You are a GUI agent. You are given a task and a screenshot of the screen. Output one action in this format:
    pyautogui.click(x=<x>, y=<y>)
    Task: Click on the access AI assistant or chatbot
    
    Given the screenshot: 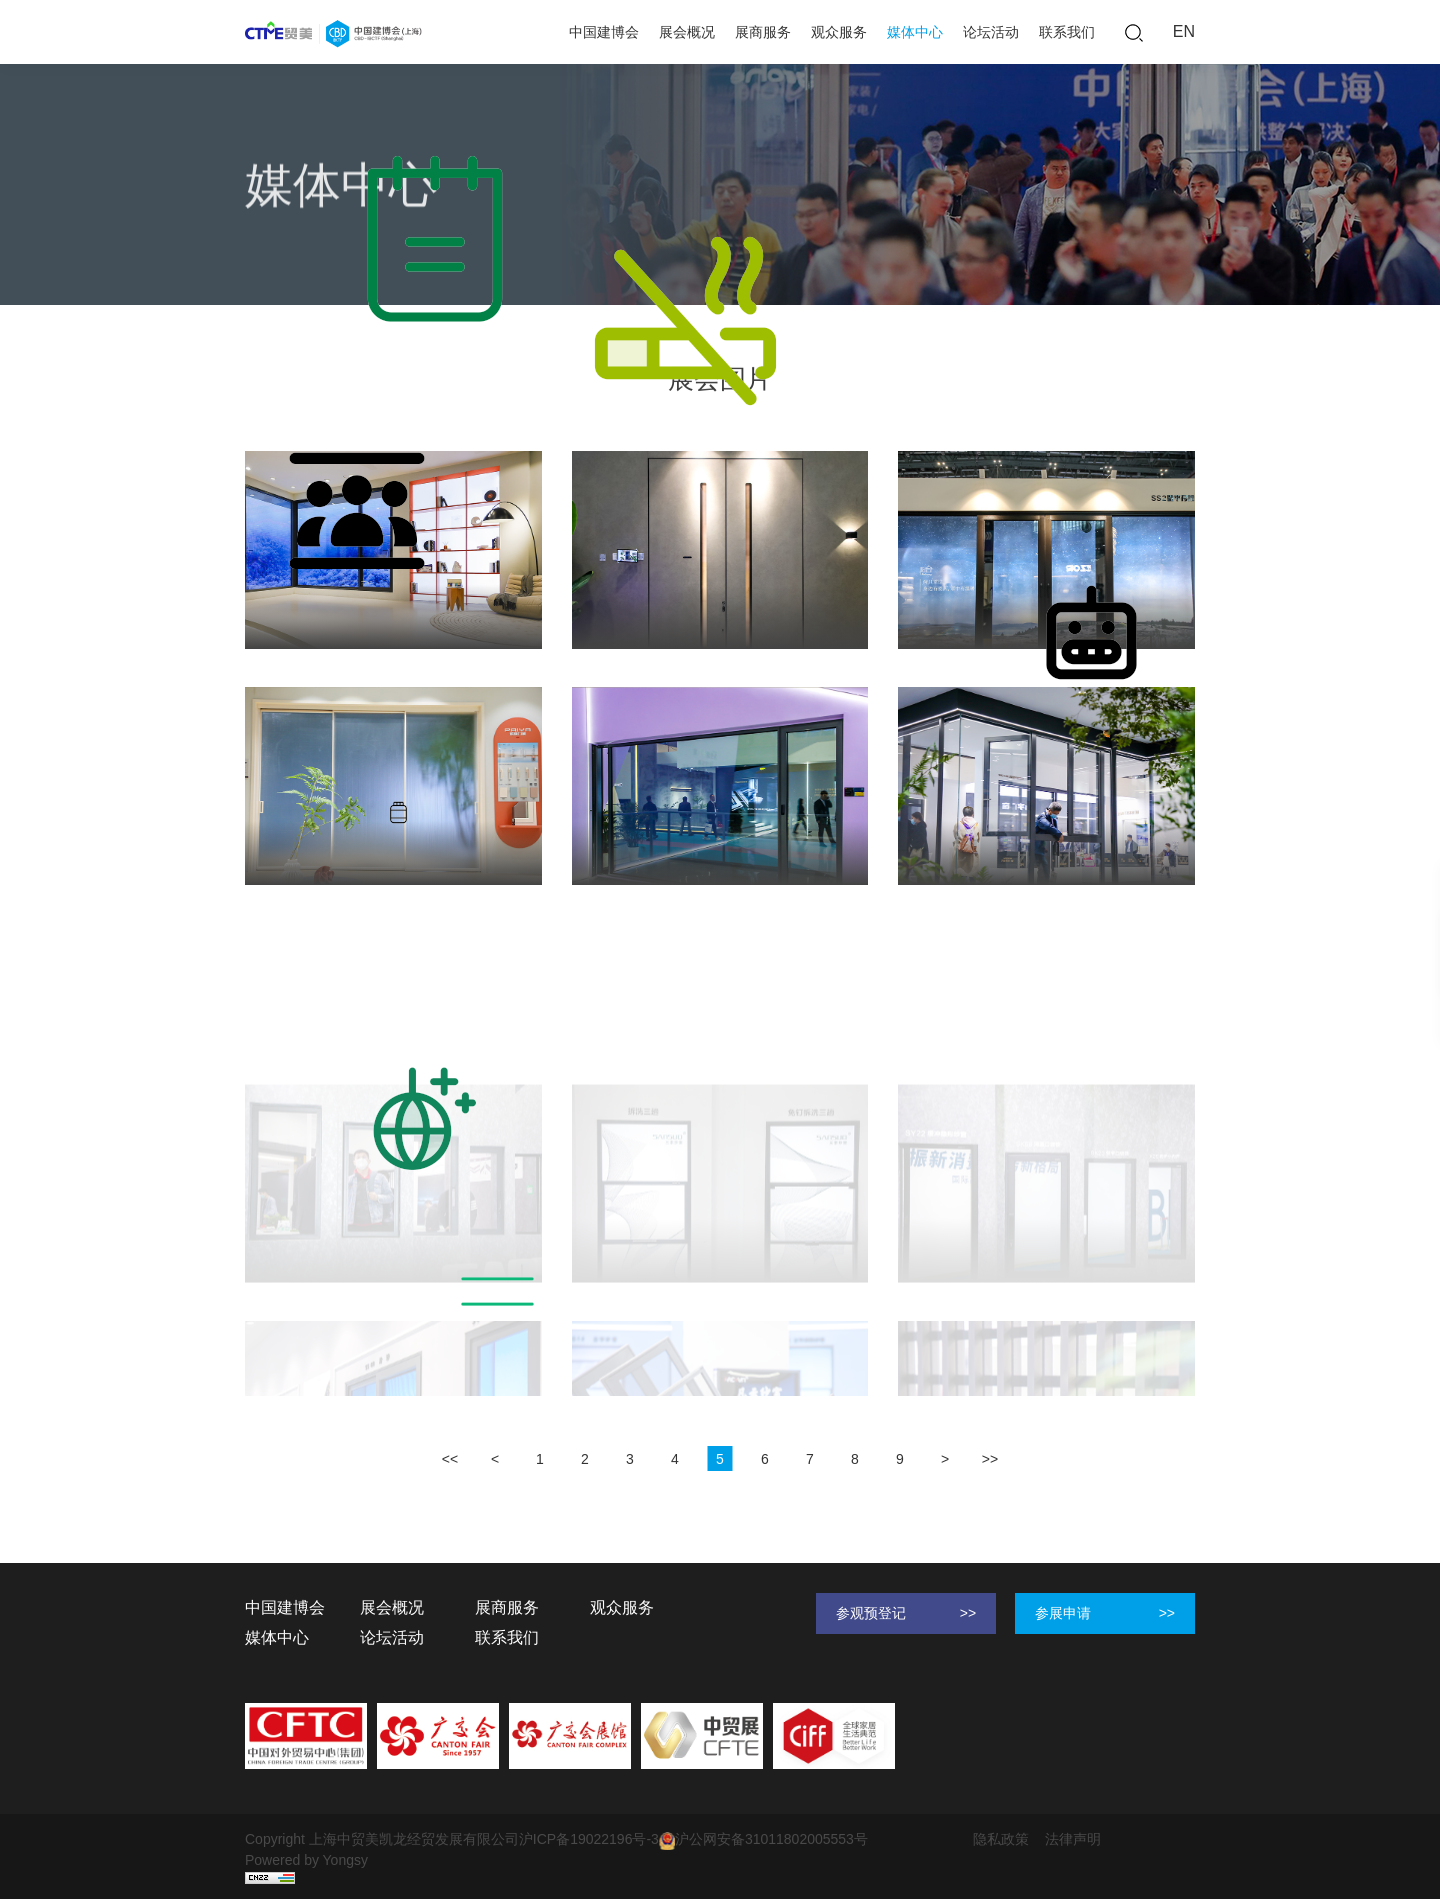 What is the action you would take?
    pyautogui.click(x=1091, y=637)
    